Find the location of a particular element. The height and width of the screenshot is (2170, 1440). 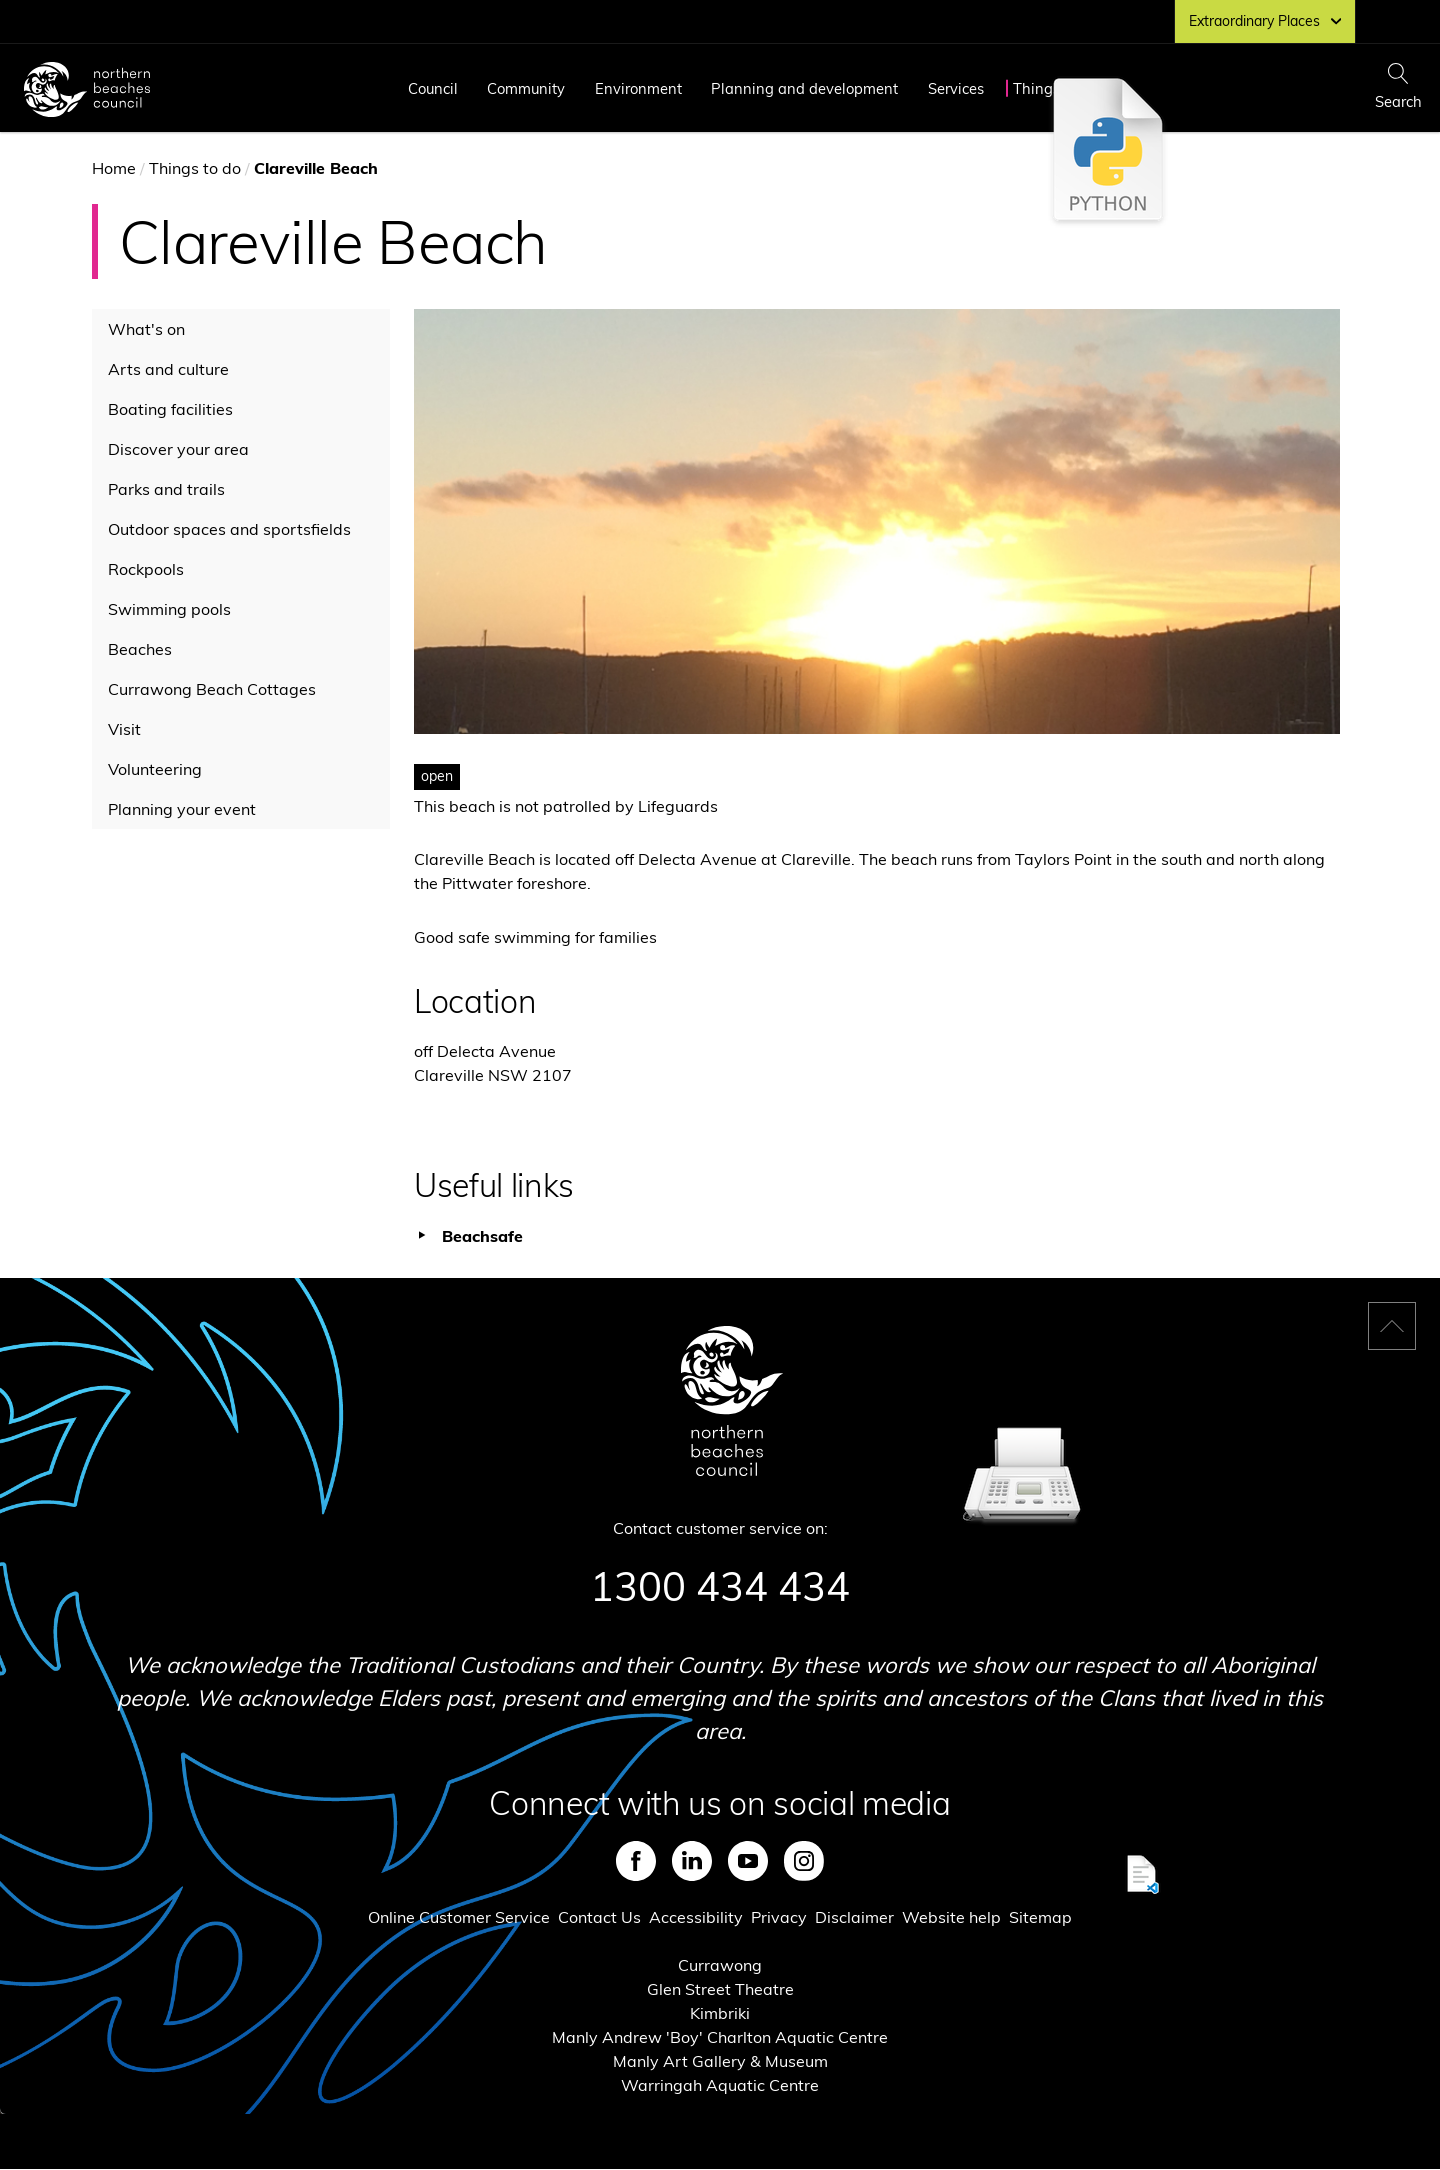

a python source code file is located at coordinates (1108, 152).